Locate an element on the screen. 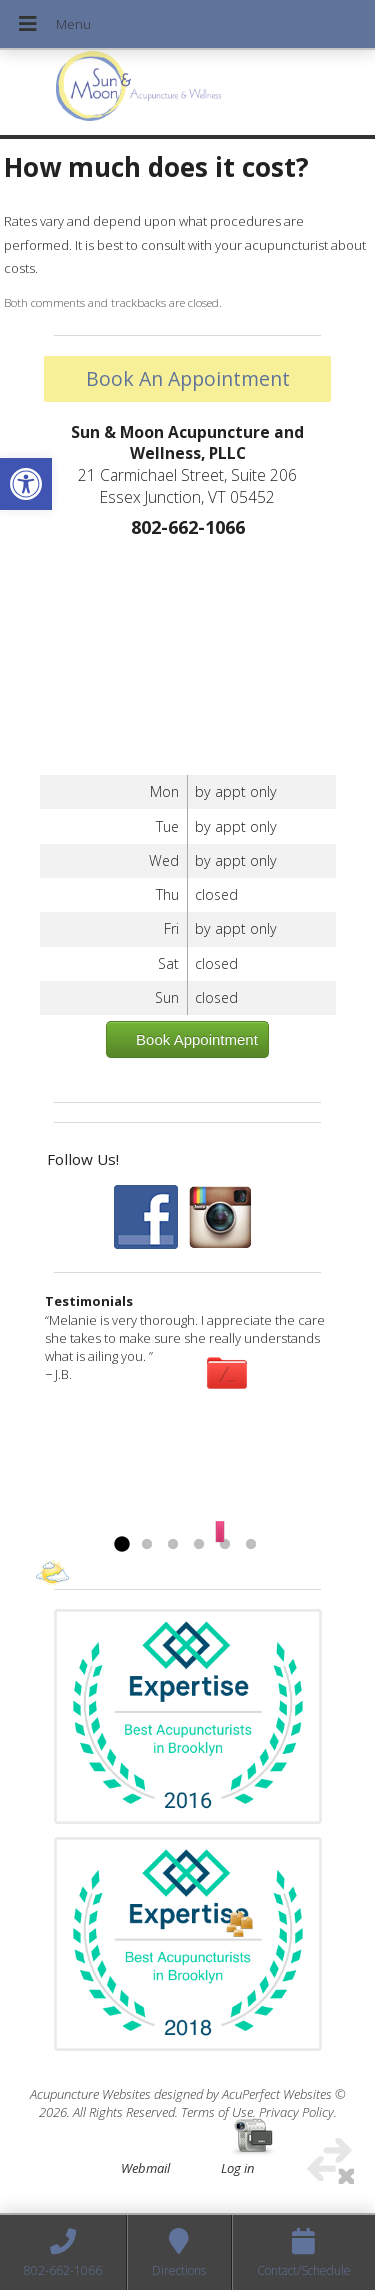 The height and width of the screenshot is (2290, 375). access the root directory folder is located at coordinates (227, 1373).